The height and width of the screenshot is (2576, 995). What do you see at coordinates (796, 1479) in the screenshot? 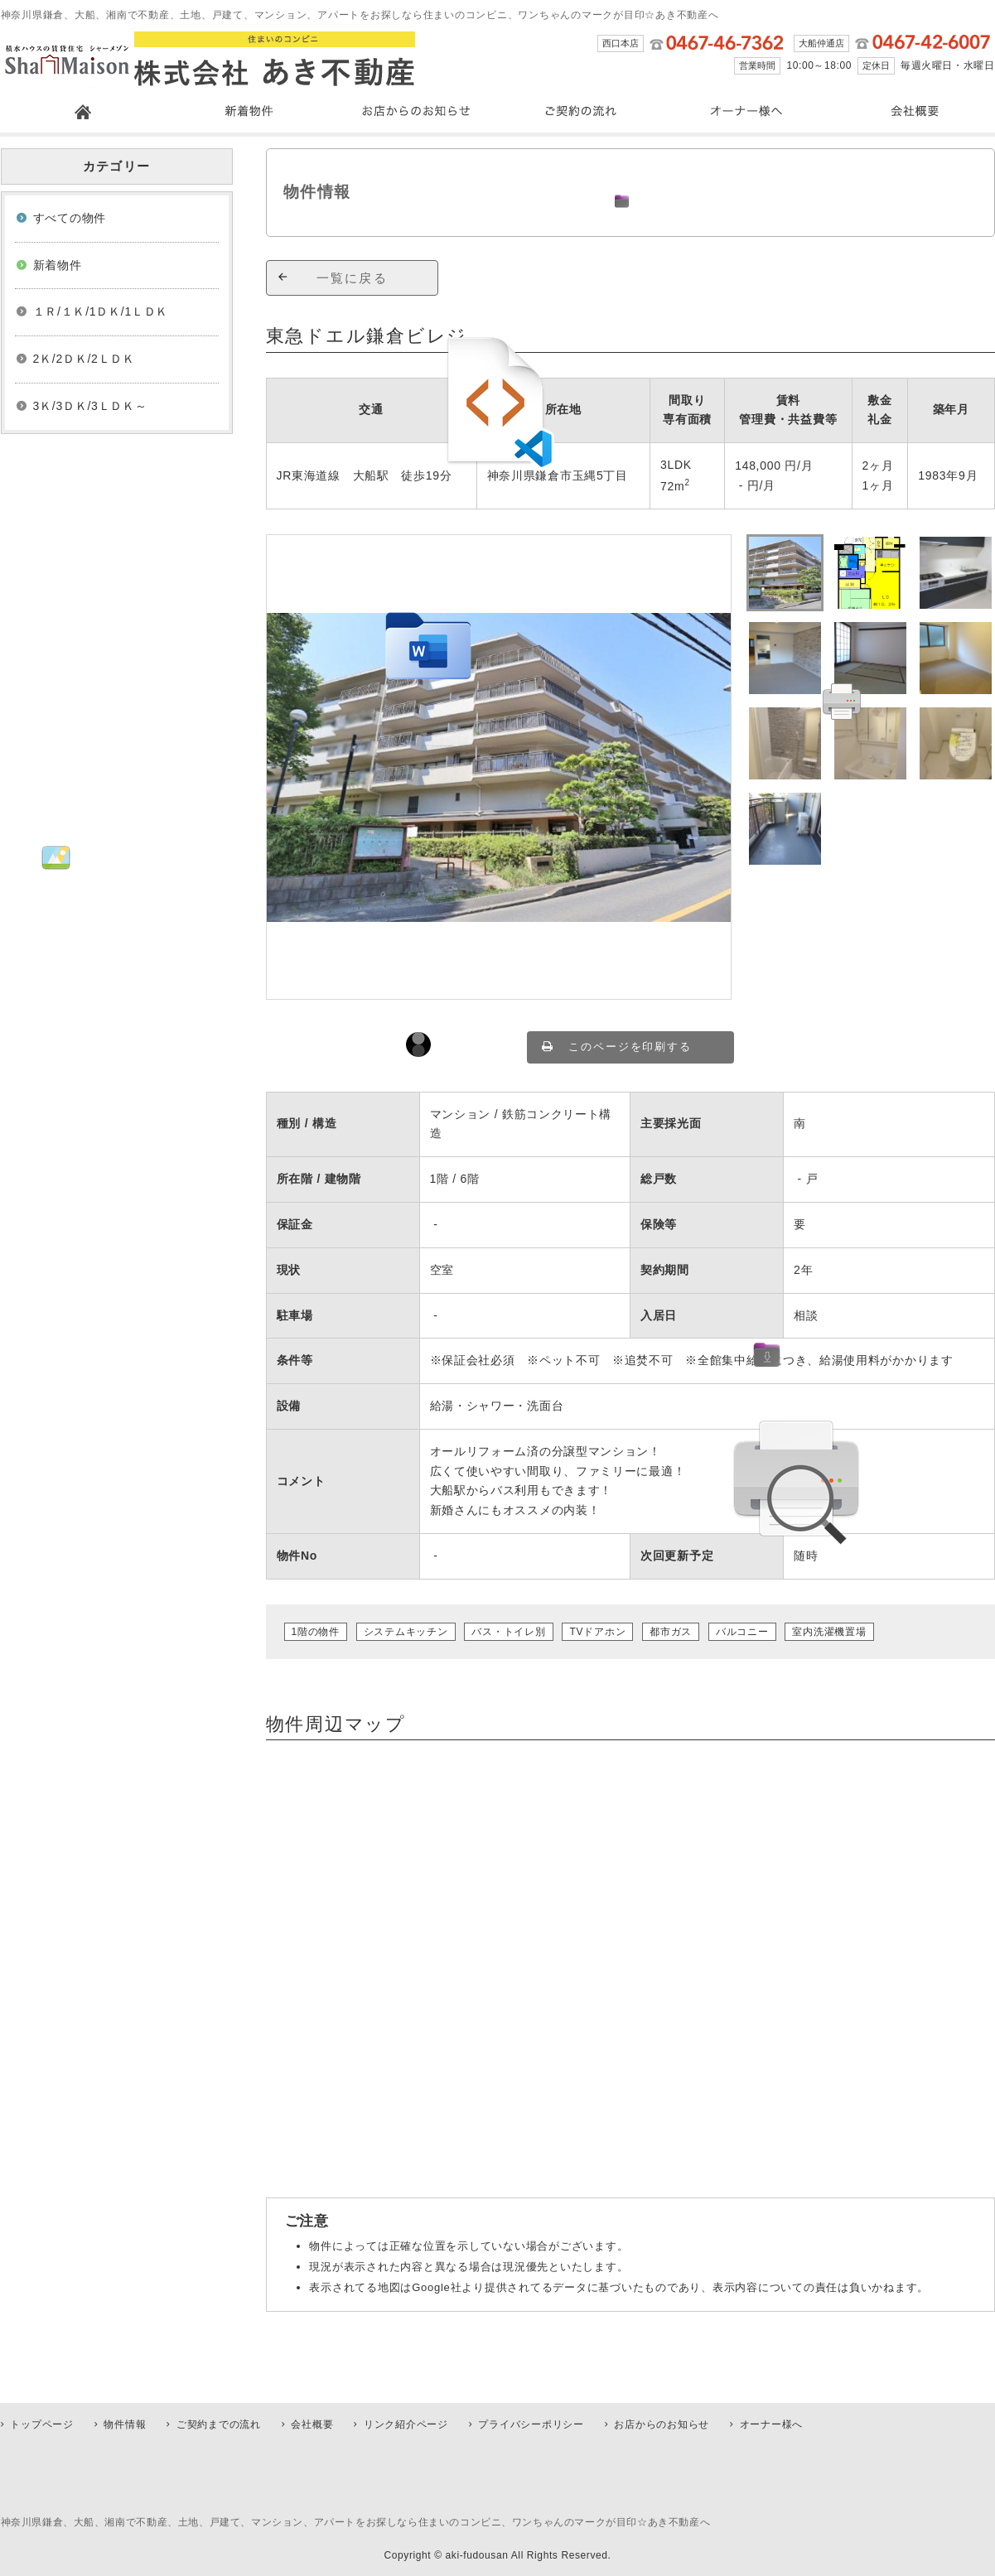
I see `preview document before printing` at bounding box center [796, 1479].